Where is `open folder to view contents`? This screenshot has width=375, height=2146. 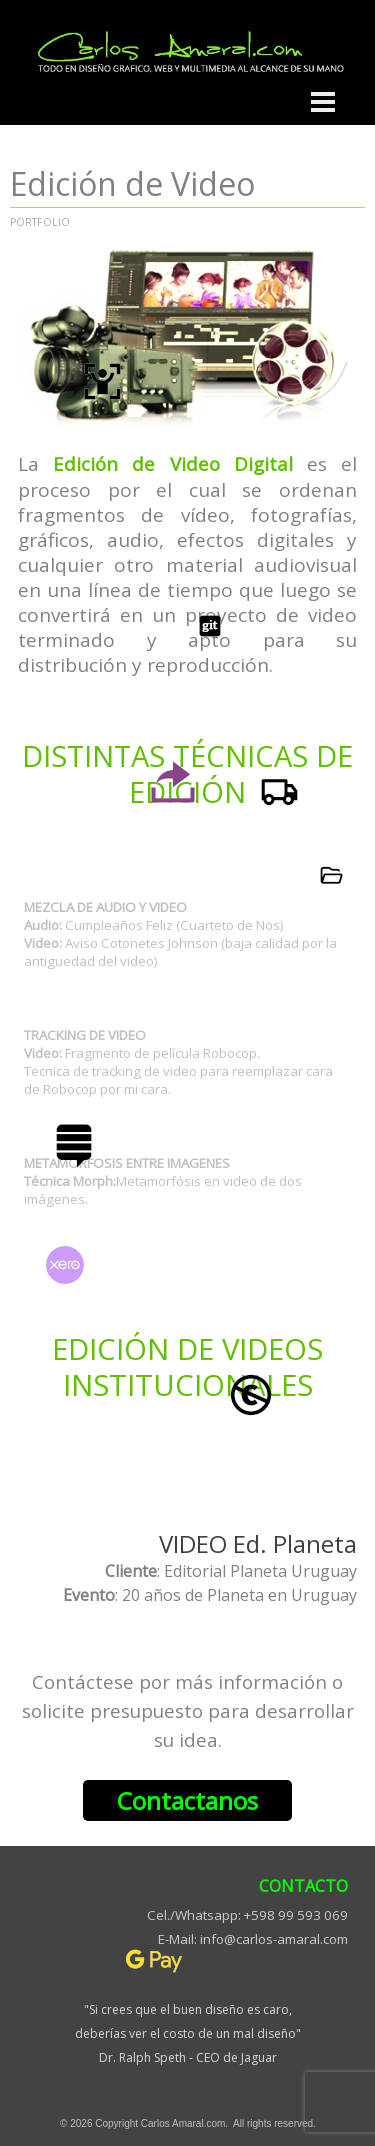
open folder to view contents is located at coordinates (331, 876).